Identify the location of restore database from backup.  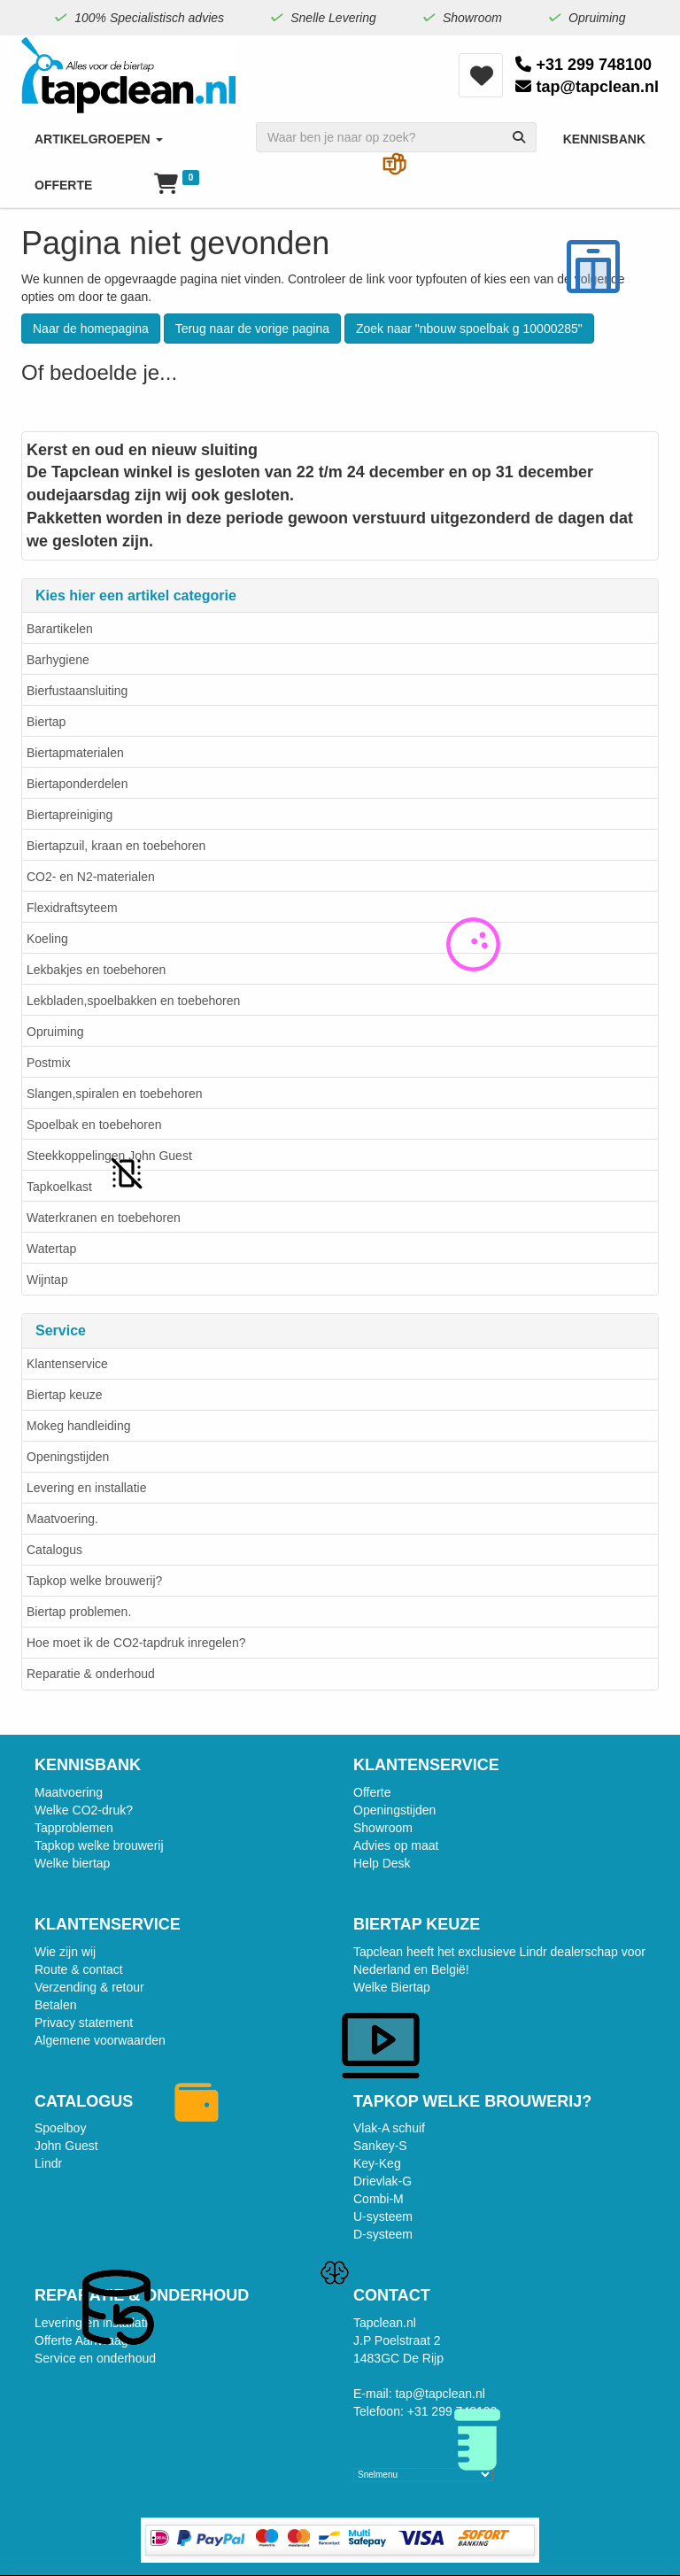
(116, 2307).